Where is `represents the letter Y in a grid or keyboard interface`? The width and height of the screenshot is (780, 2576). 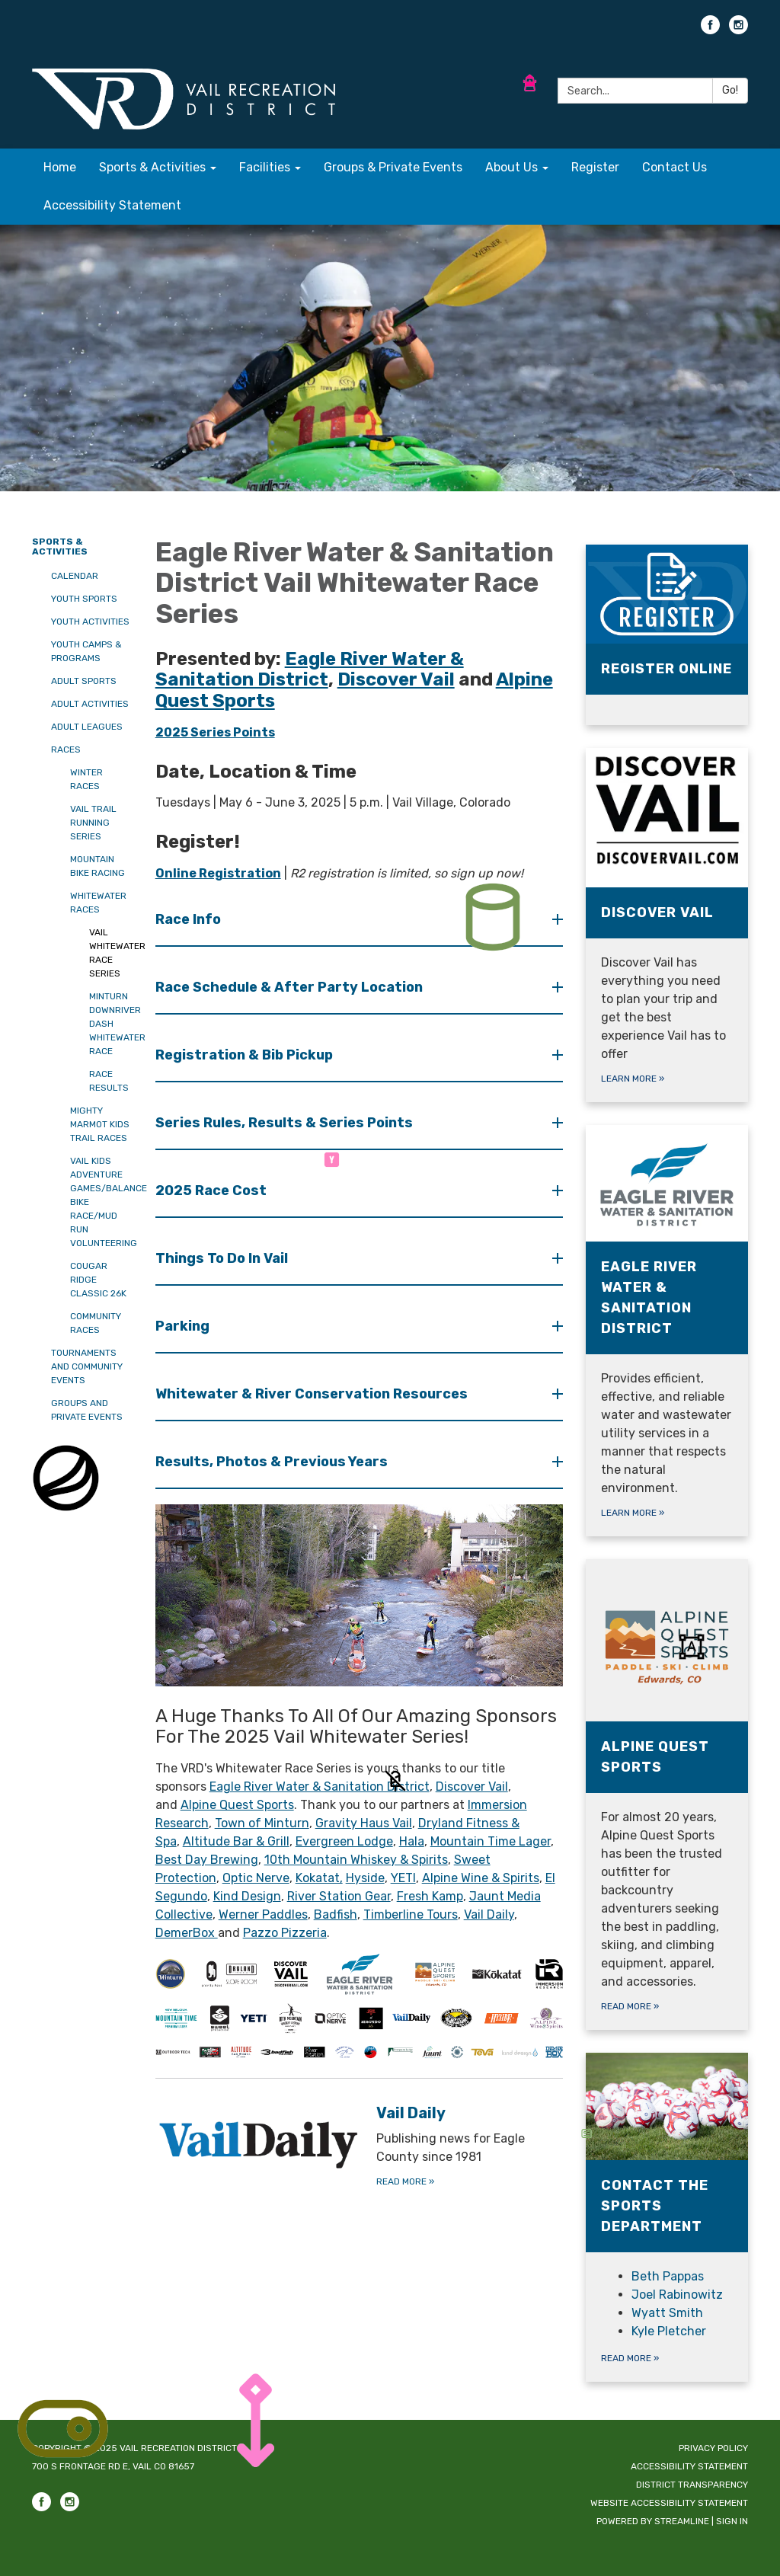 represents the letter Y in a grid or keyboard interface is located at coordinates (331, 1159).